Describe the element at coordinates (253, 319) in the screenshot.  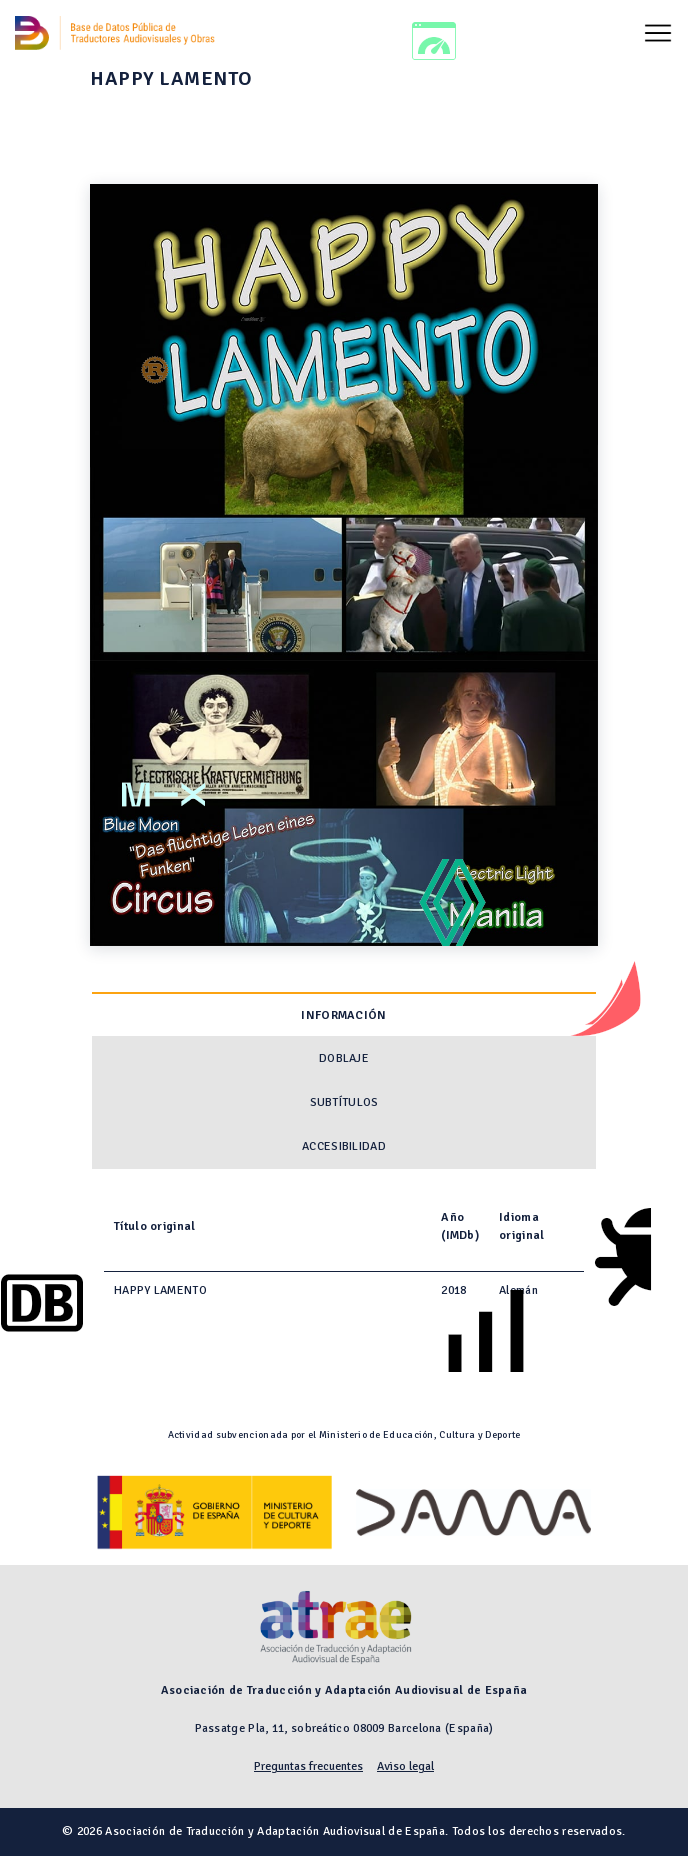
I see `matter.js physics engine library logo` at that location.